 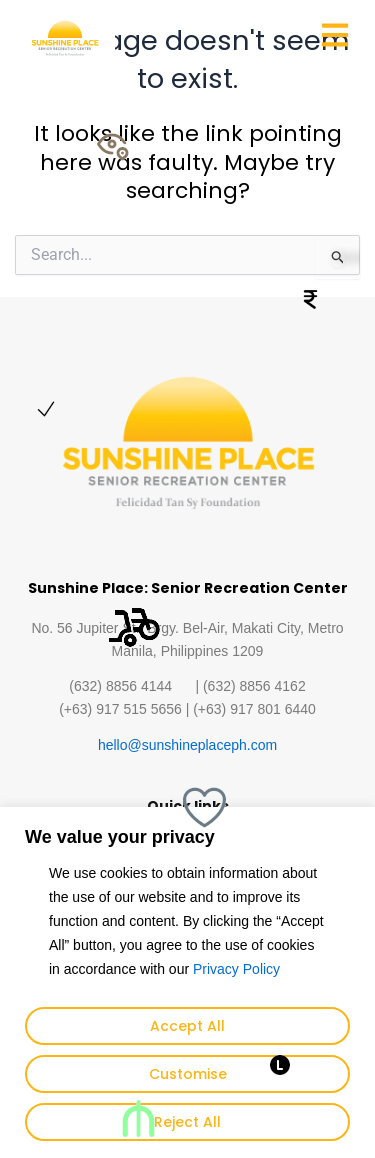 What do you see at coordinates (204, 807) in the screenshot?
I see `add item to favorites` at bounding box center [204, 807].